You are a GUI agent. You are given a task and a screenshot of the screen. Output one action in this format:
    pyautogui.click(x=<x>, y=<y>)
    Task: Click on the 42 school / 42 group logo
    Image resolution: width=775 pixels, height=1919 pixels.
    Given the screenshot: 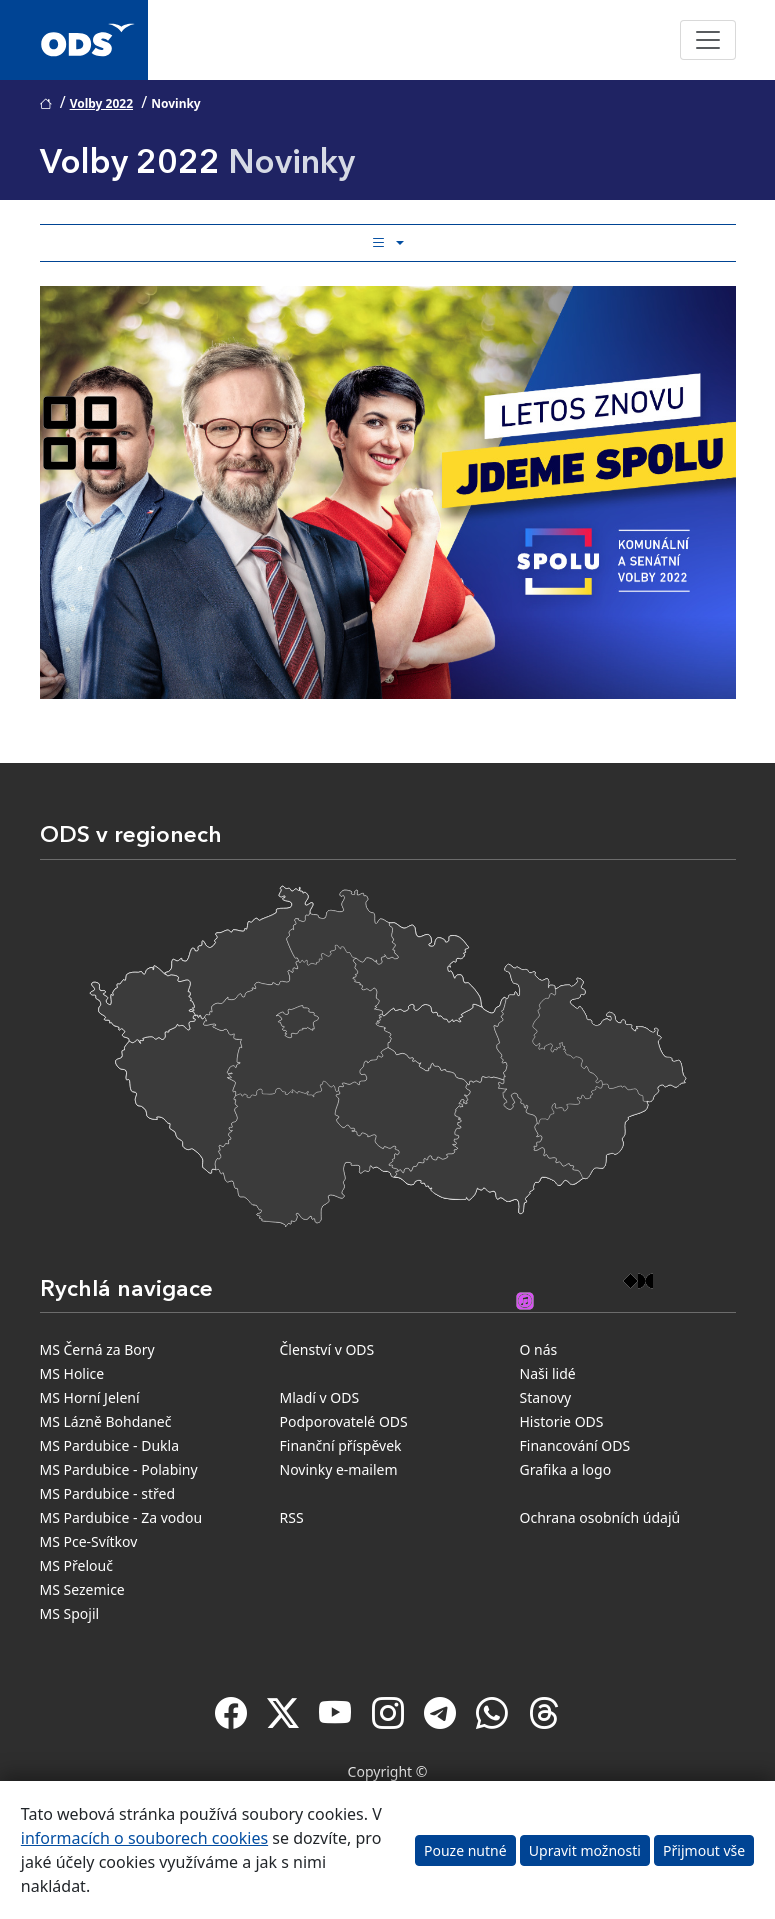 What is the action you would take?
    pyautogui.click(x=638, y=1281)
    